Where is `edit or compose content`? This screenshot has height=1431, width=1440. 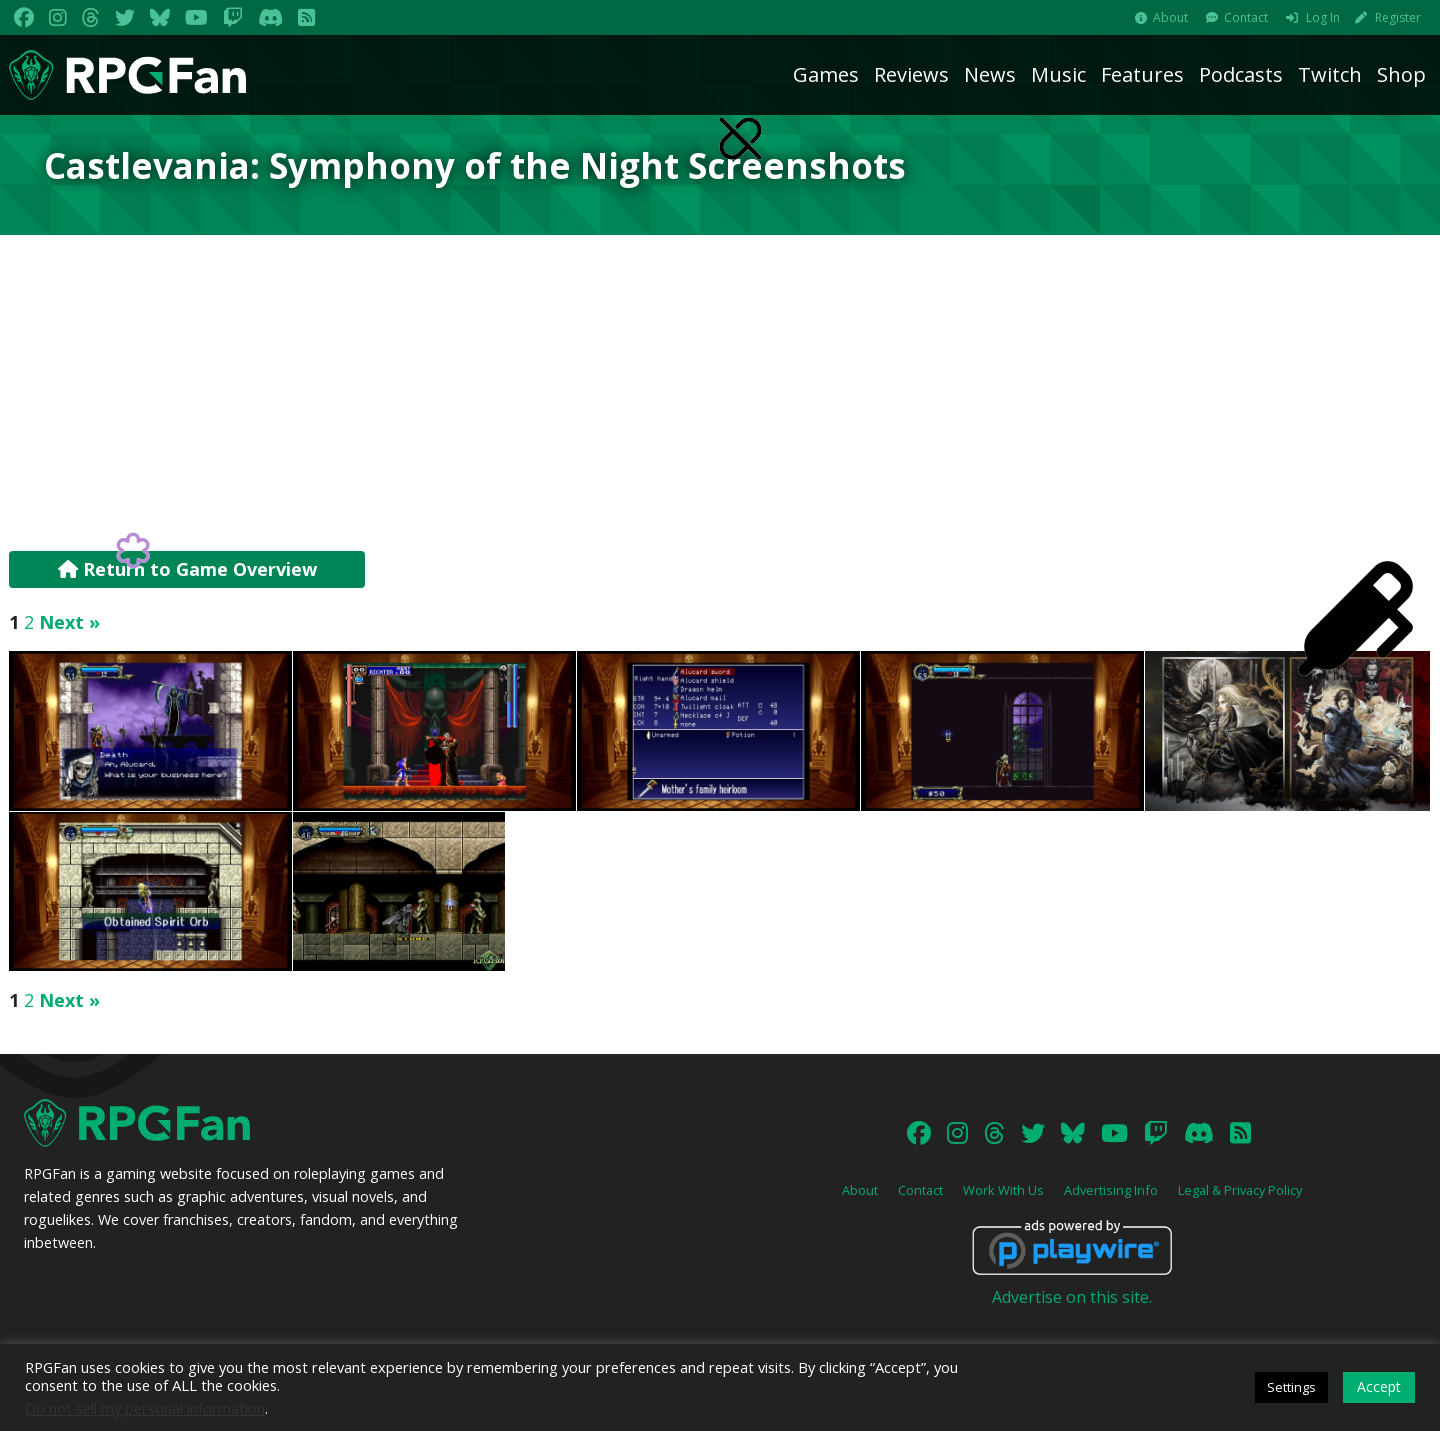
edit or compose content is located at coordinates (1352, 621).